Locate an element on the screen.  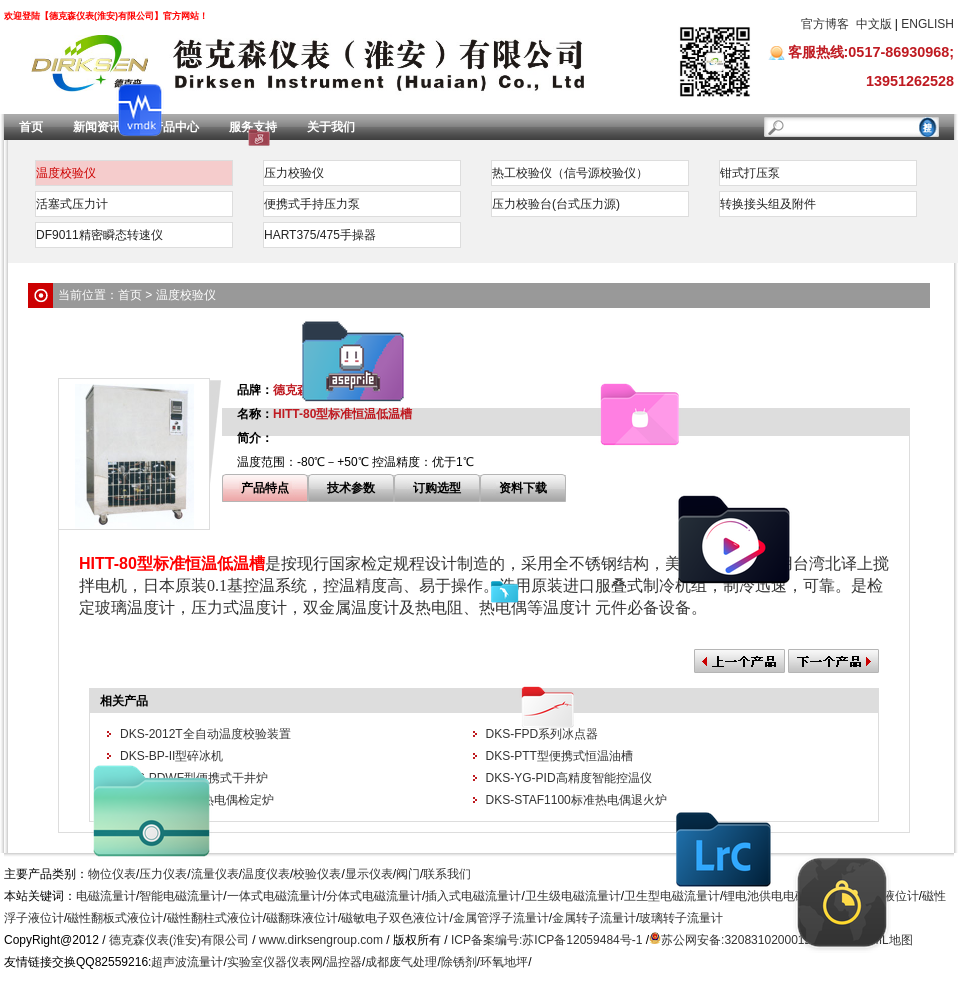
folder containing jest testing framework files is located at coordinates (259, 138).